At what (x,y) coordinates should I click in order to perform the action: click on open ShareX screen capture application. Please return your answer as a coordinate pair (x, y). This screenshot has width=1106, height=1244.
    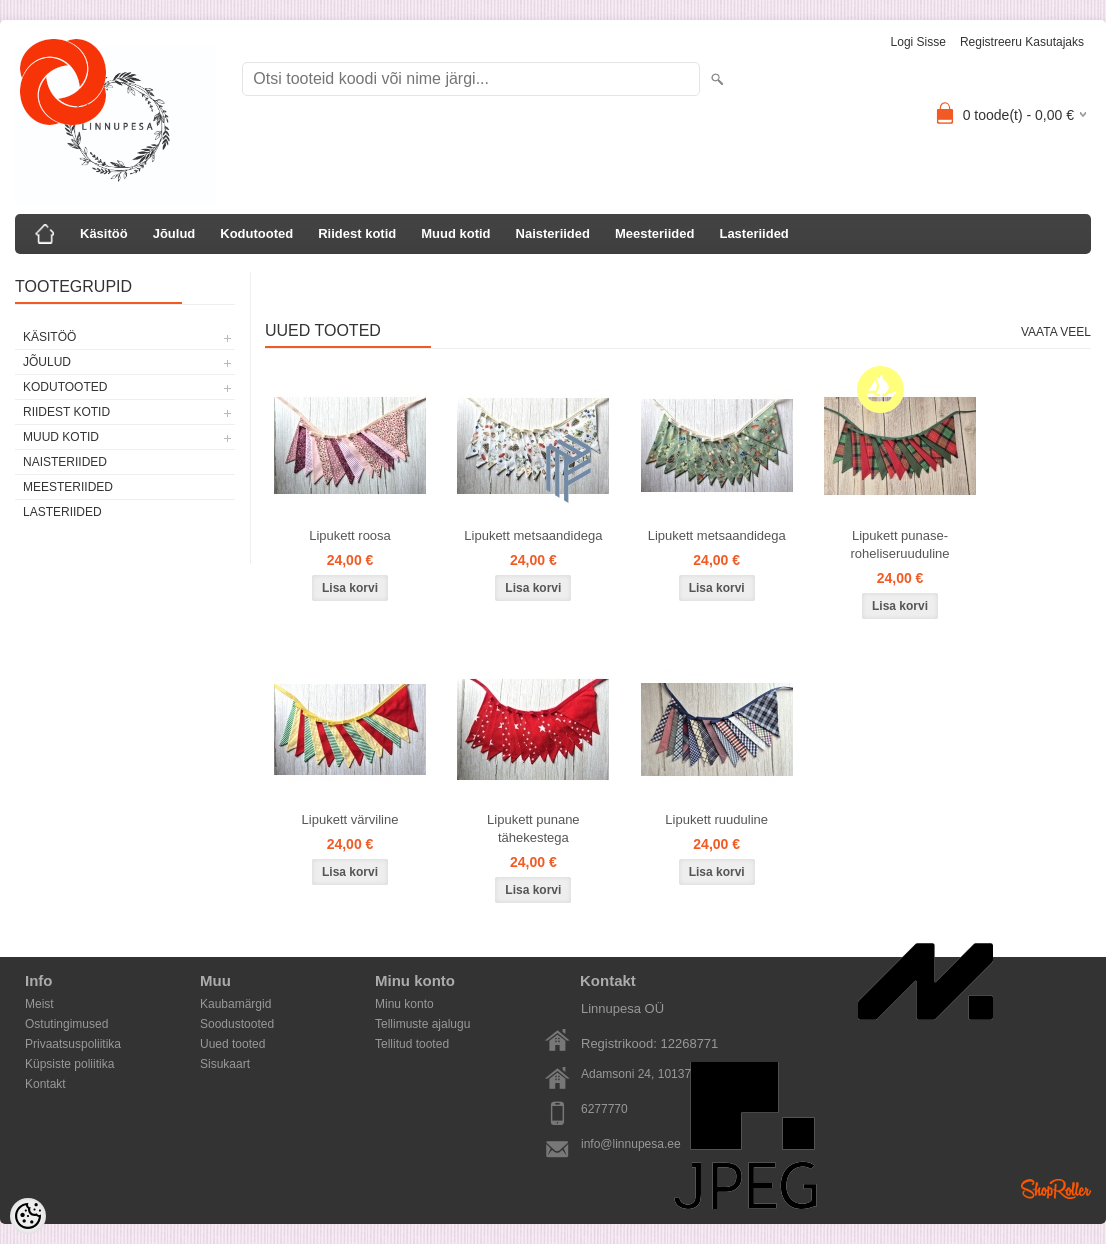
    Looking at the image, I should click on (63, 82).